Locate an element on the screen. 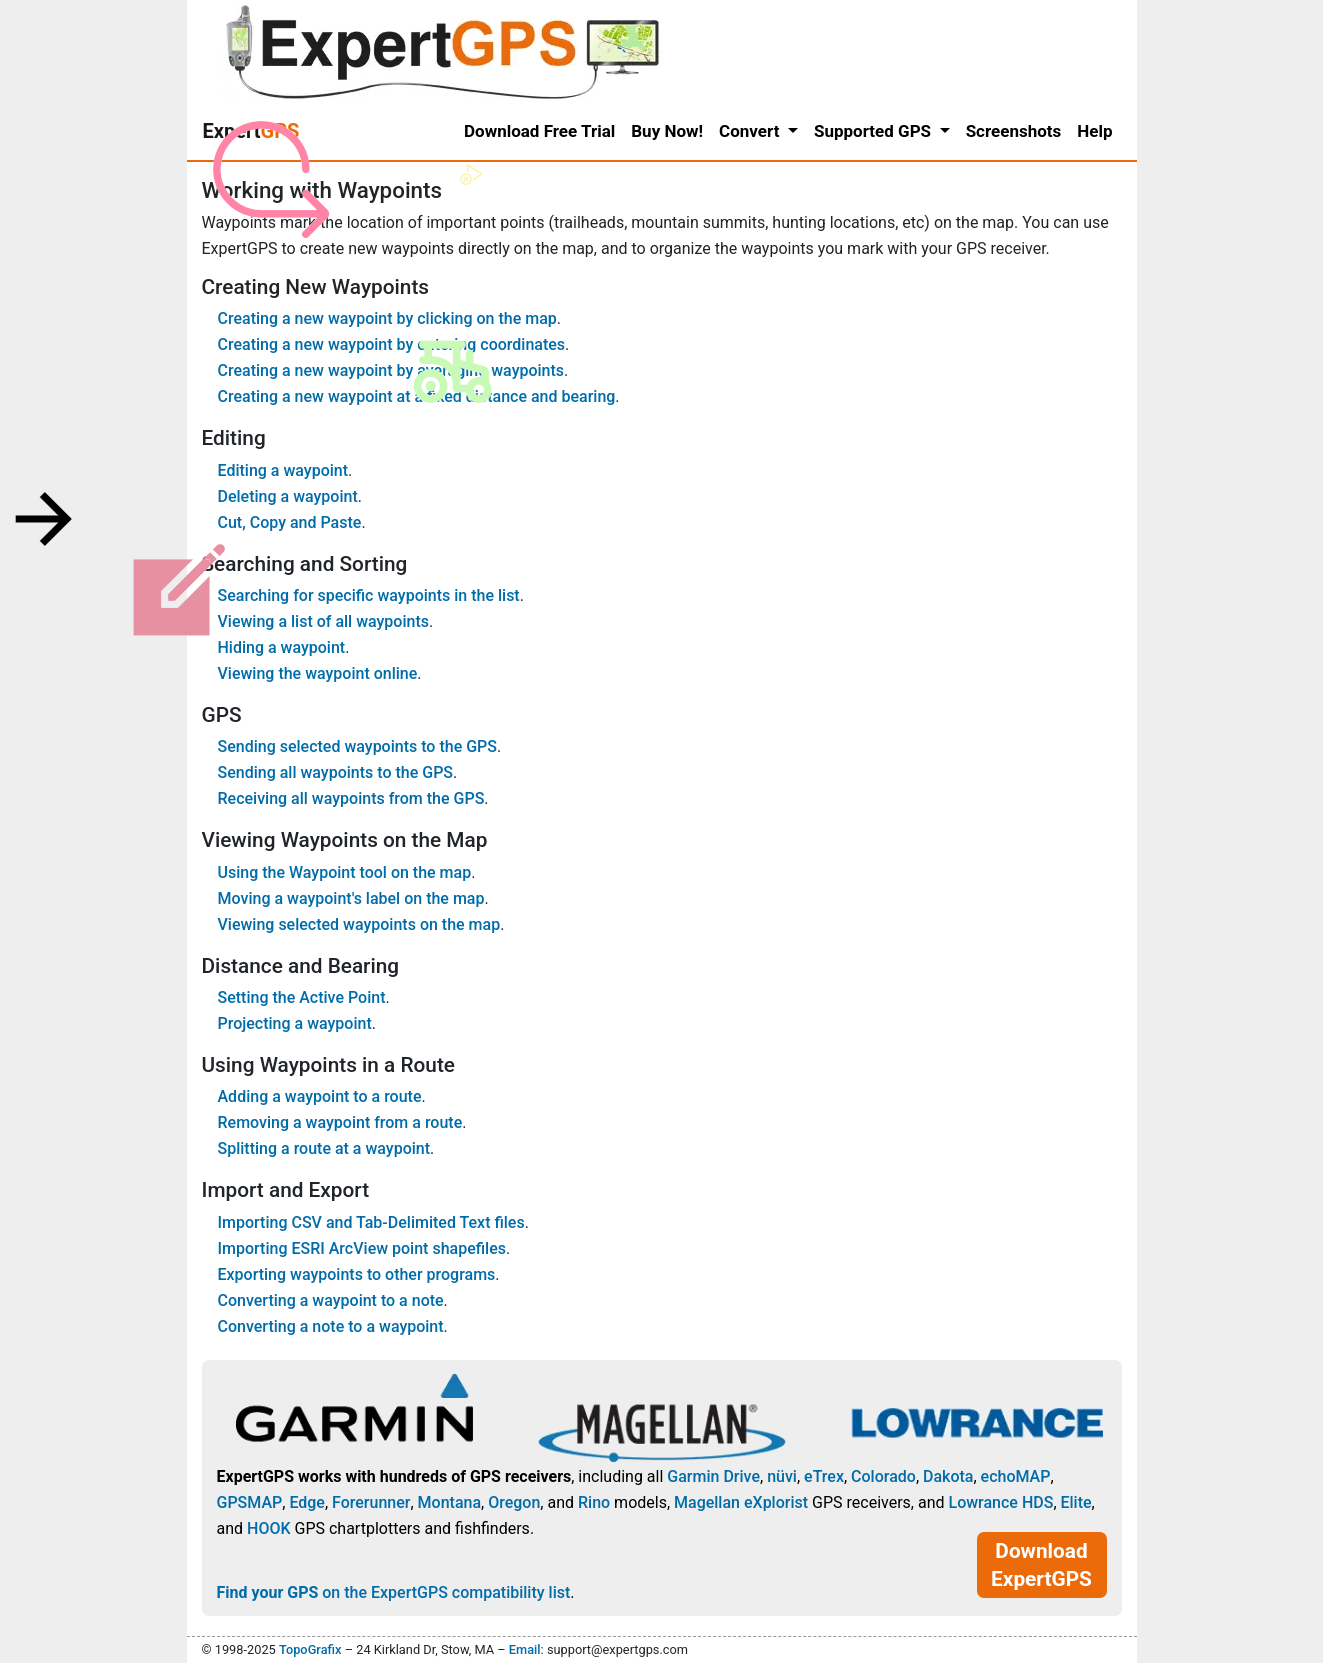  create or compose new content is located at coordinates (178, 590).